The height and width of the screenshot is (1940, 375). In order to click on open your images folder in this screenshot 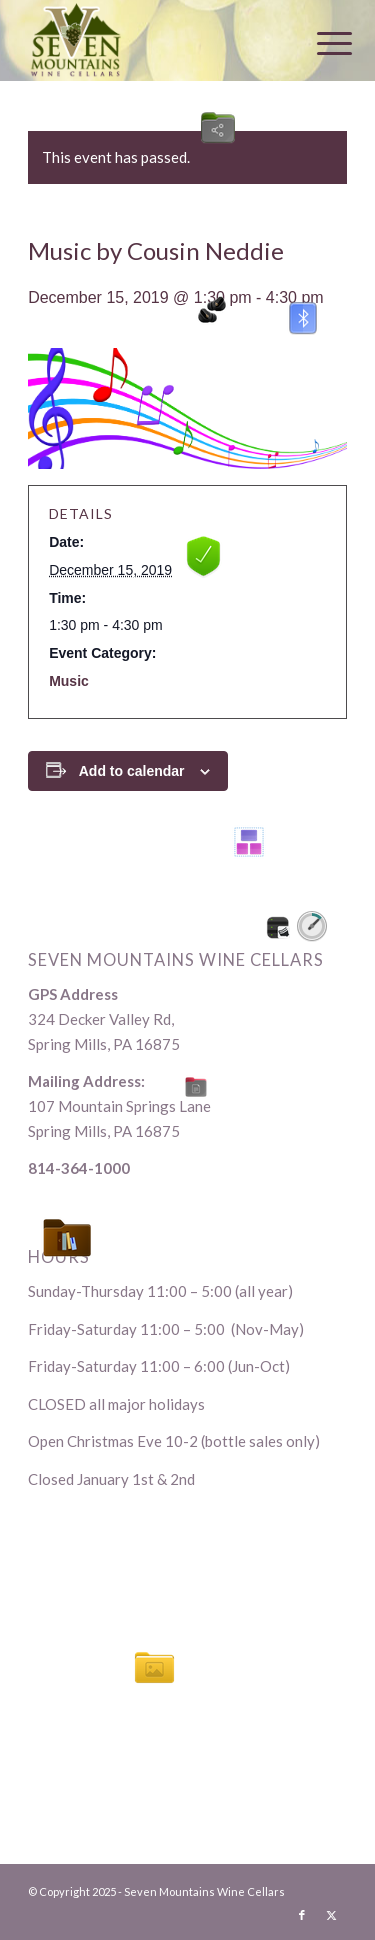, I will do `click(154, 1667)`.